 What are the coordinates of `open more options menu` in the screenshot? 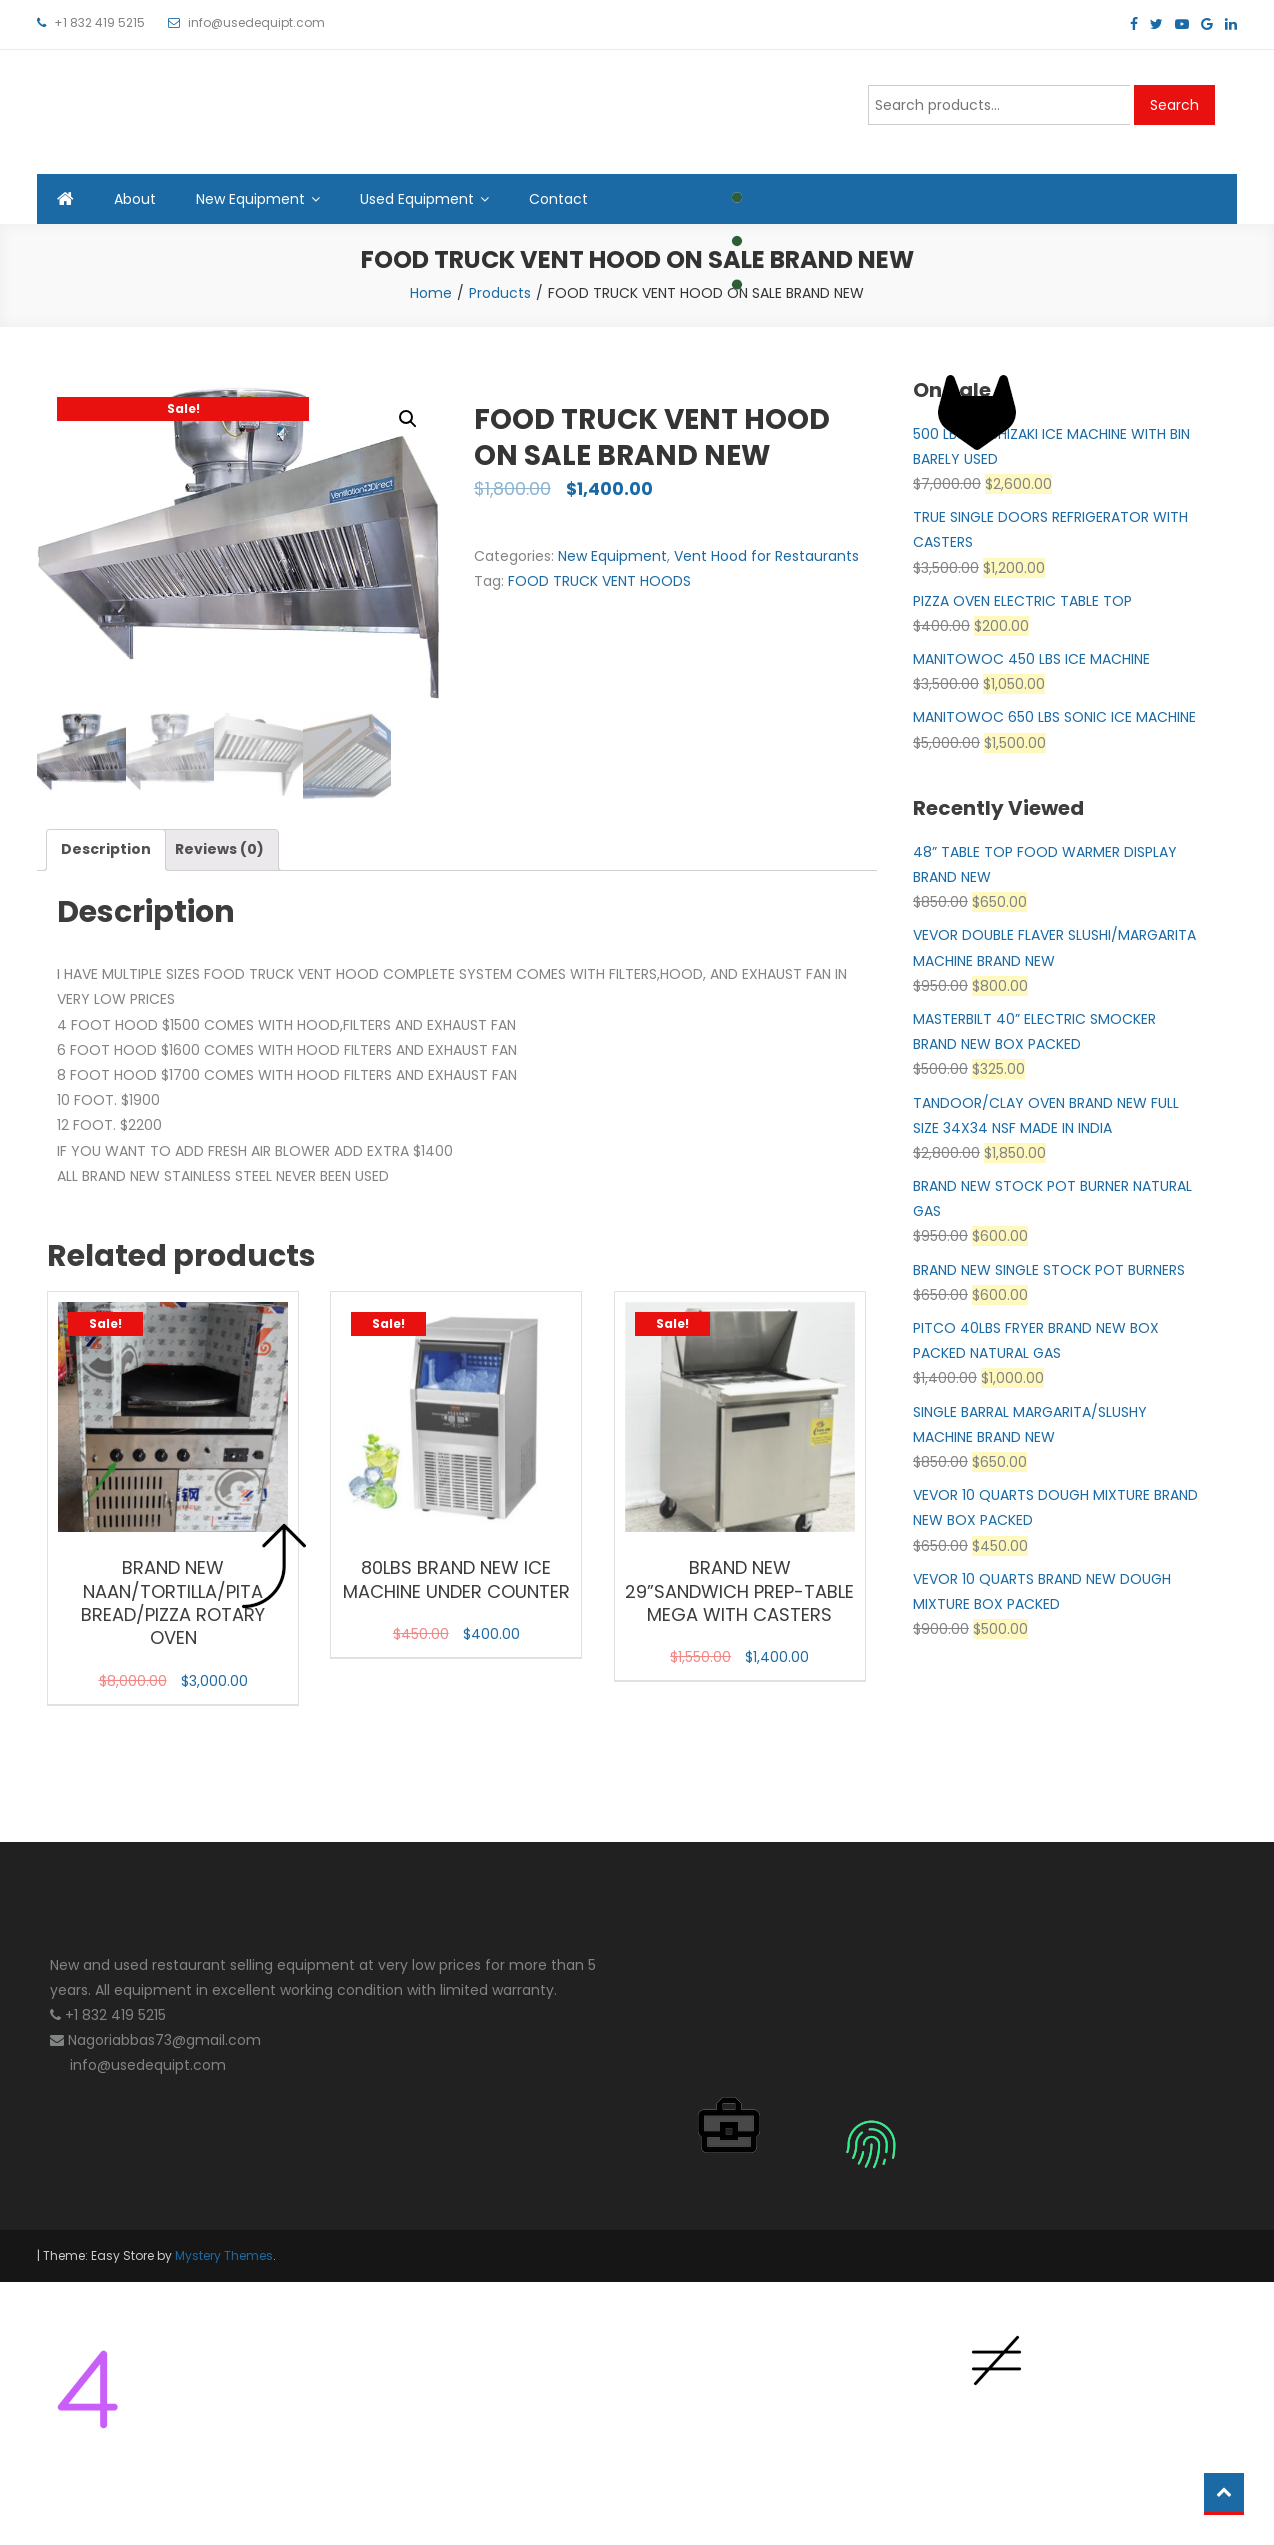 It's located at (737, 241).